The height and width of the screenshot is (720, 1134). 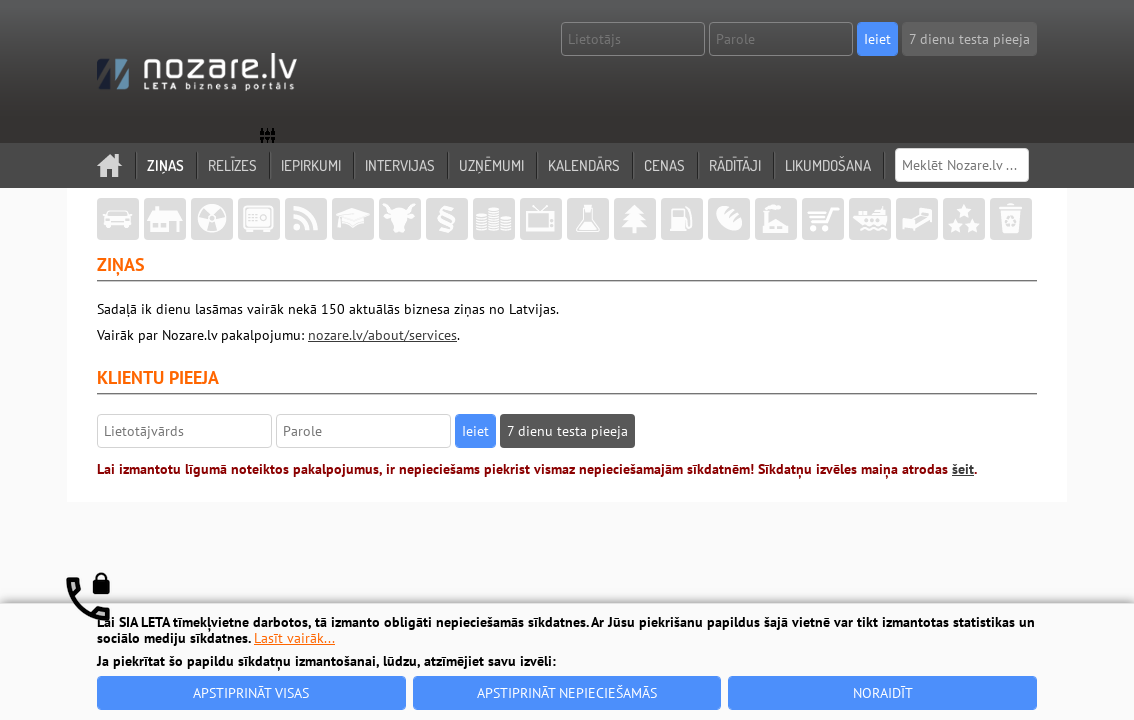 What do you see at coordinates (267, 135) in the screenshot?
I see `configure audio/video input settings` at bounding box center [267, 135].